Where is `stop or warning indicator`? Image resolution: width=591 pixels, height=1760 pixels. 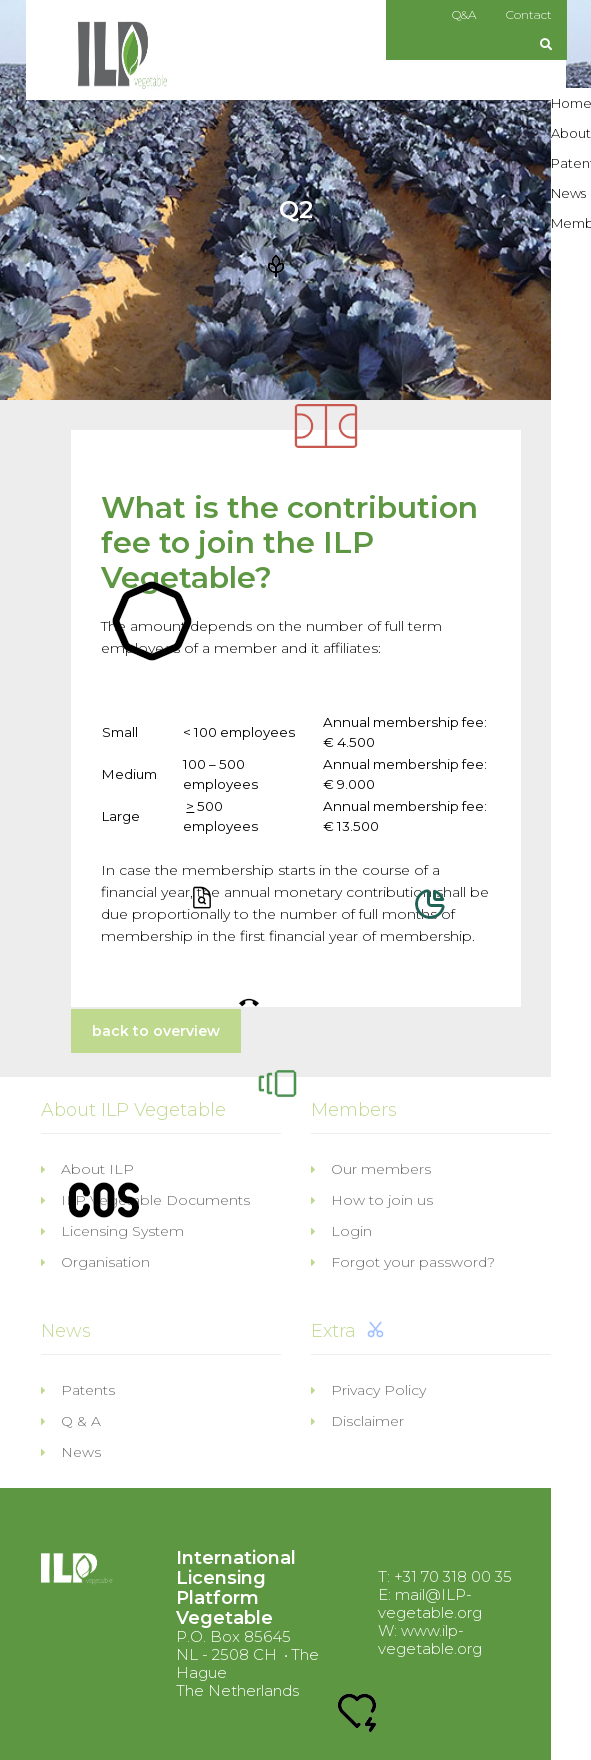
stop or warning indicator is located at coordinates (152, 621).